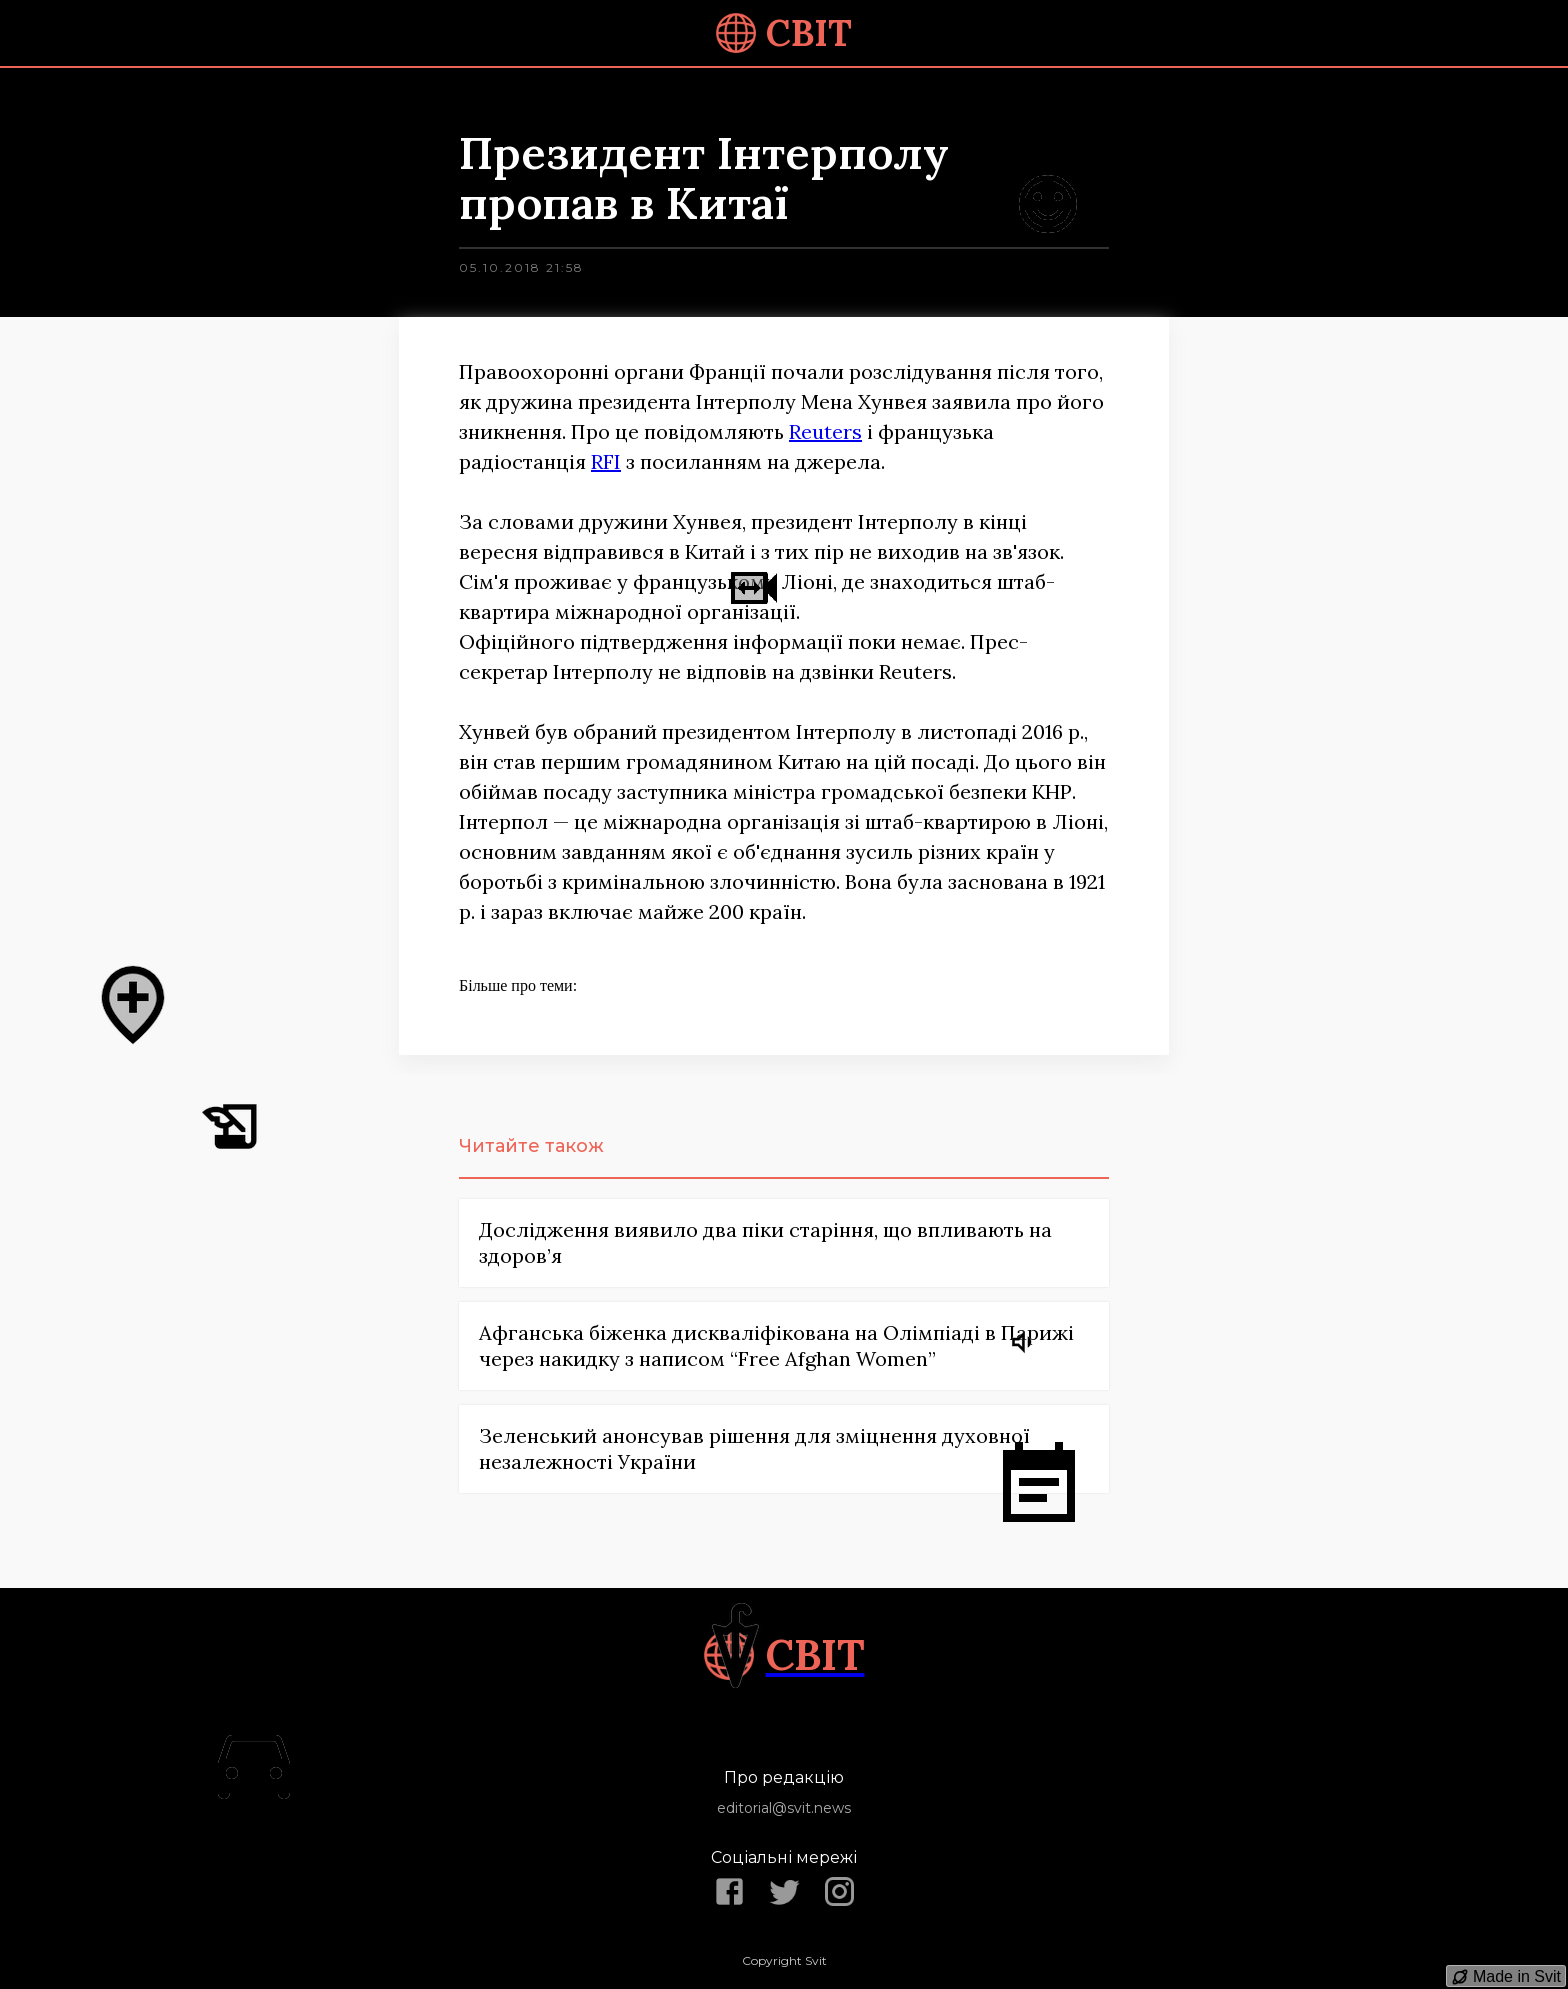  I want to click on decrease audio volume, so click(1022, 1342).